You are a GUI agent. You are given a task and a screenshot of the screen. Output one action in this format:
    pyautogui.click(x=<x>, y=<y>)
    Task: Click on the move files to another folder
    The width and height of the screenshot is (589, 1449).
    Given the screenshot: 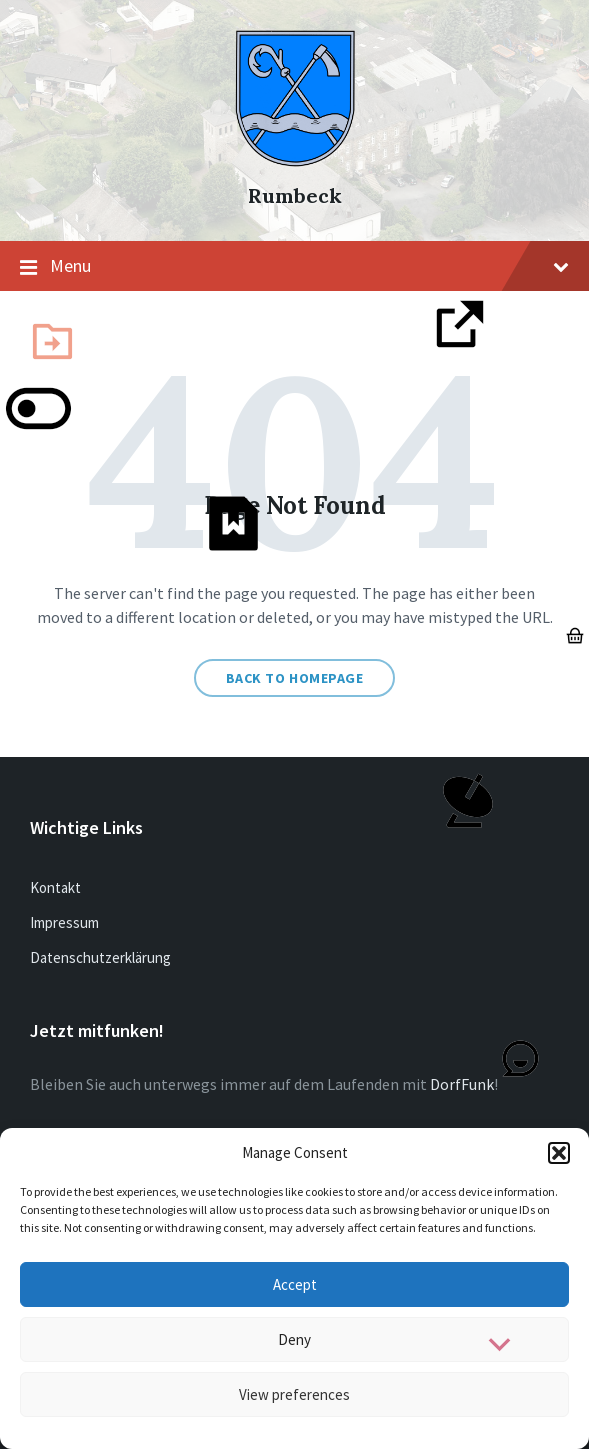 What is the action you would take?
    pyautogui.click(x=52, y=341)
    